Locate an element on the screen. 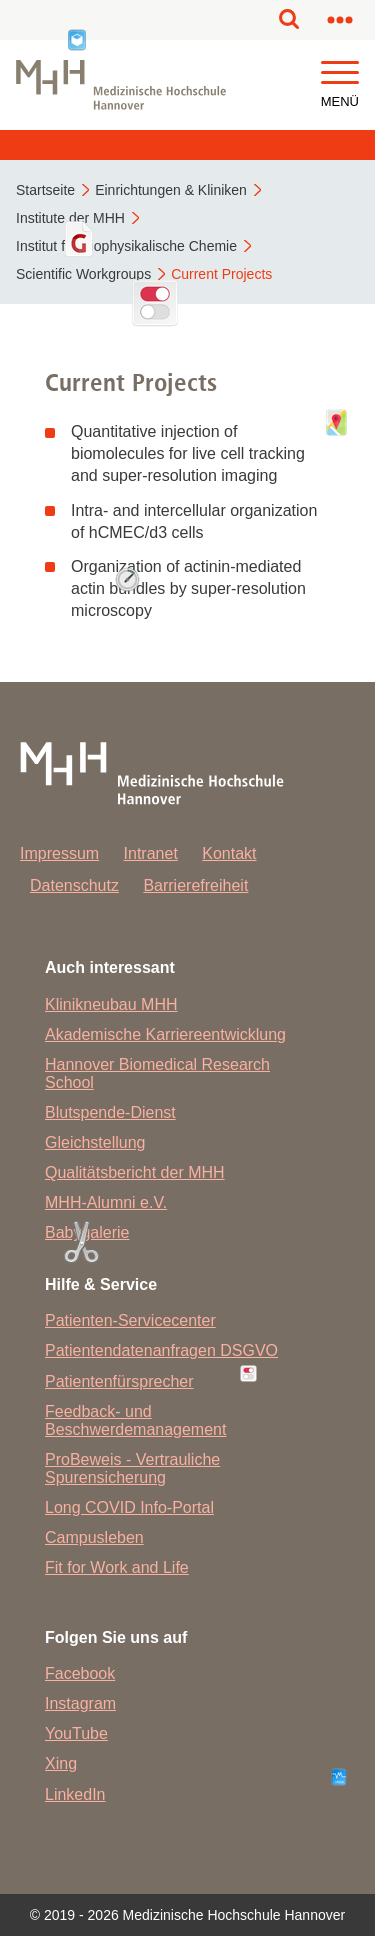 This screenshot has width=375, height=1936. cut selected content to clipboard is located at coordinates (81, 1242).